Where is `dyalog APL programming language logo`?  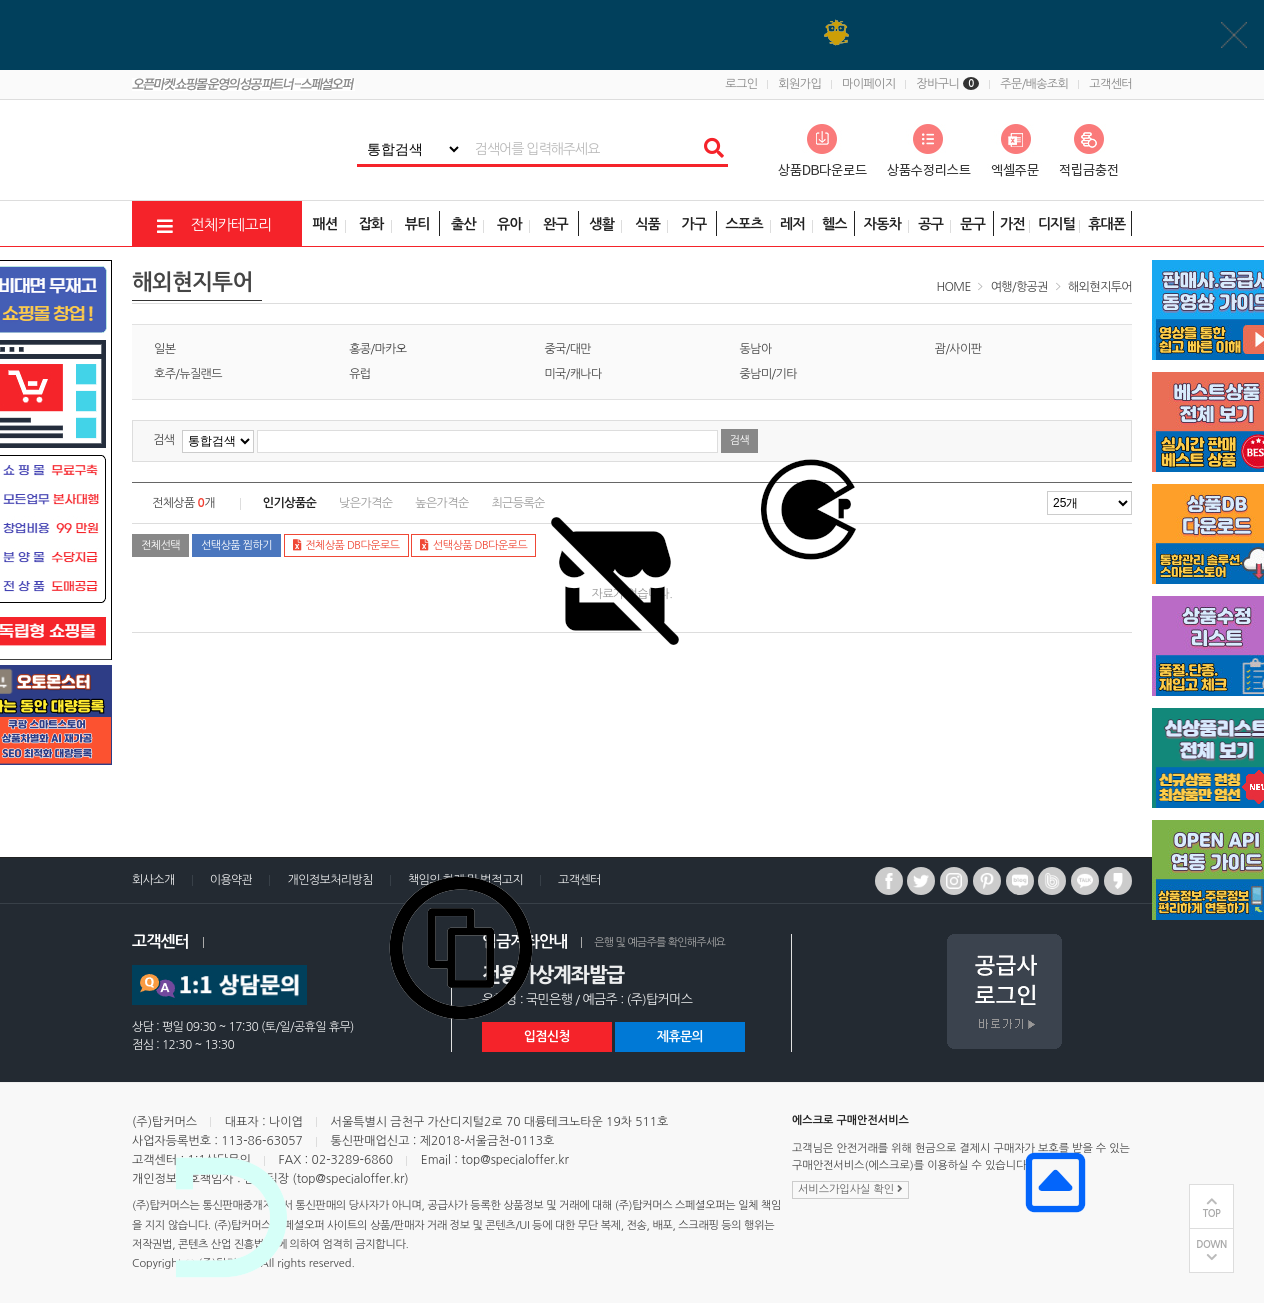
dyalog APL programming language logo is located at coordinates (231, 1217).